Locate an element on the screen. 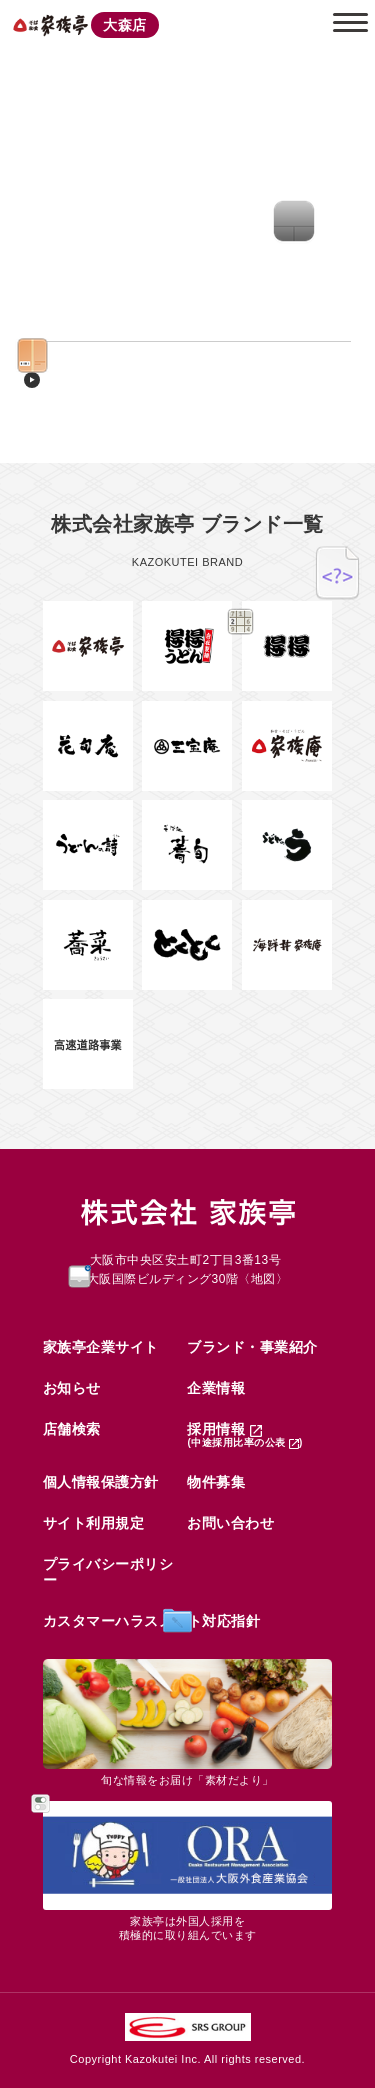  open your email inbox is located at coordinates (79, 1276).